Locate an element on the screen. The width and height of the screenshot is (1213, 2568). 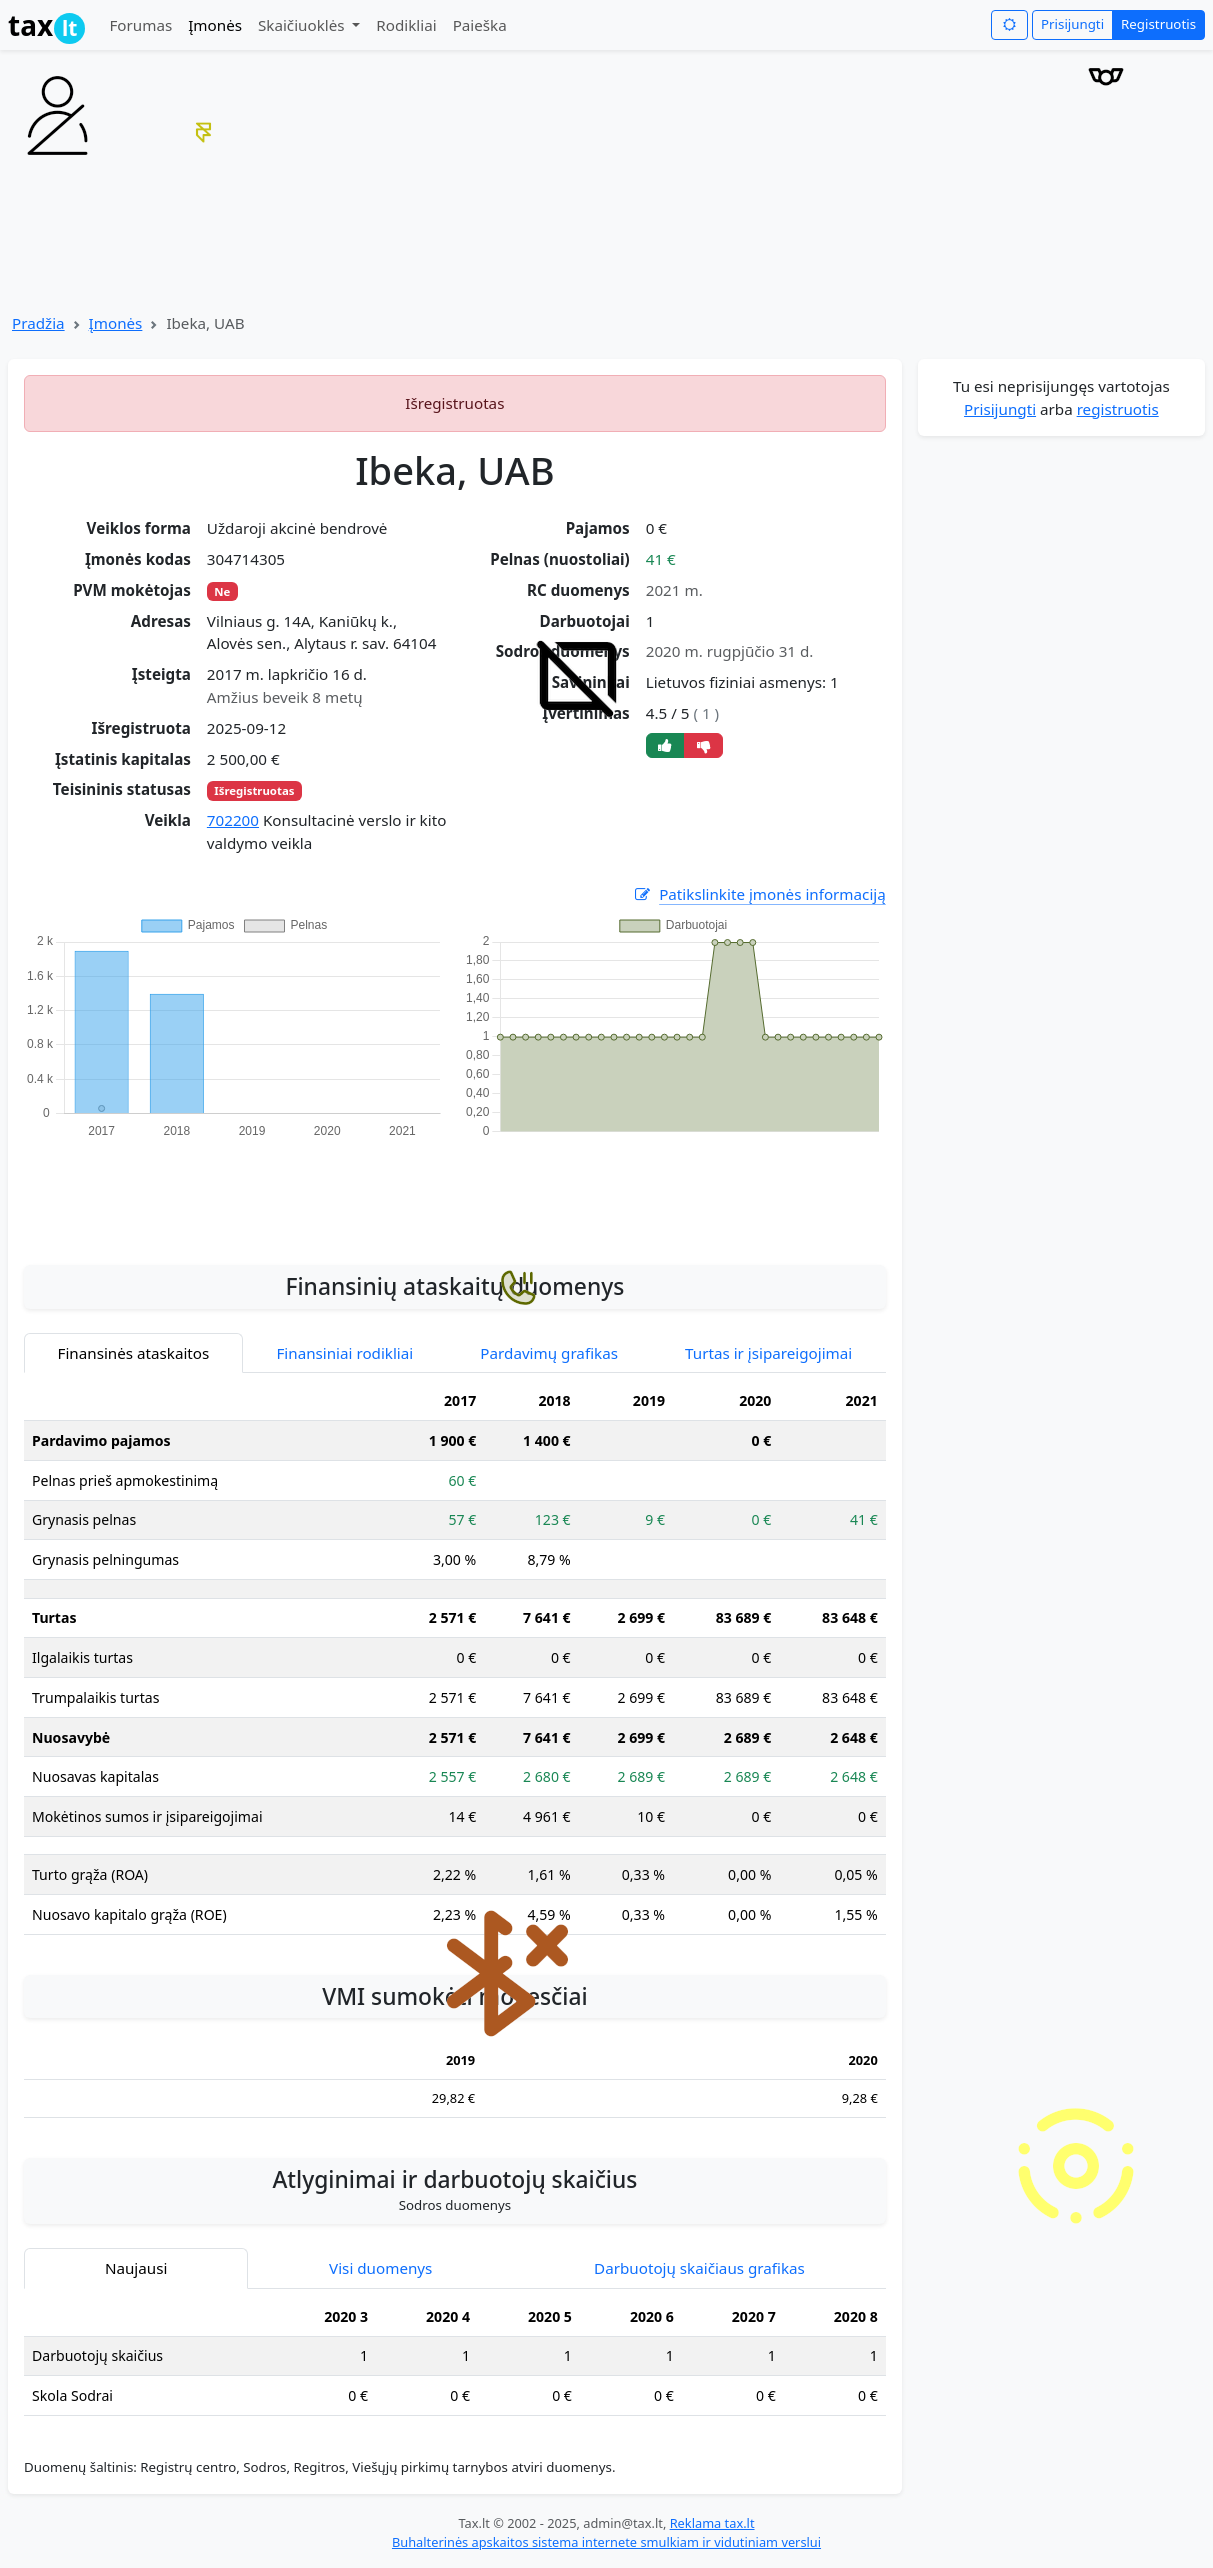
indicates browser not supported is located at coordinates (578, 676).